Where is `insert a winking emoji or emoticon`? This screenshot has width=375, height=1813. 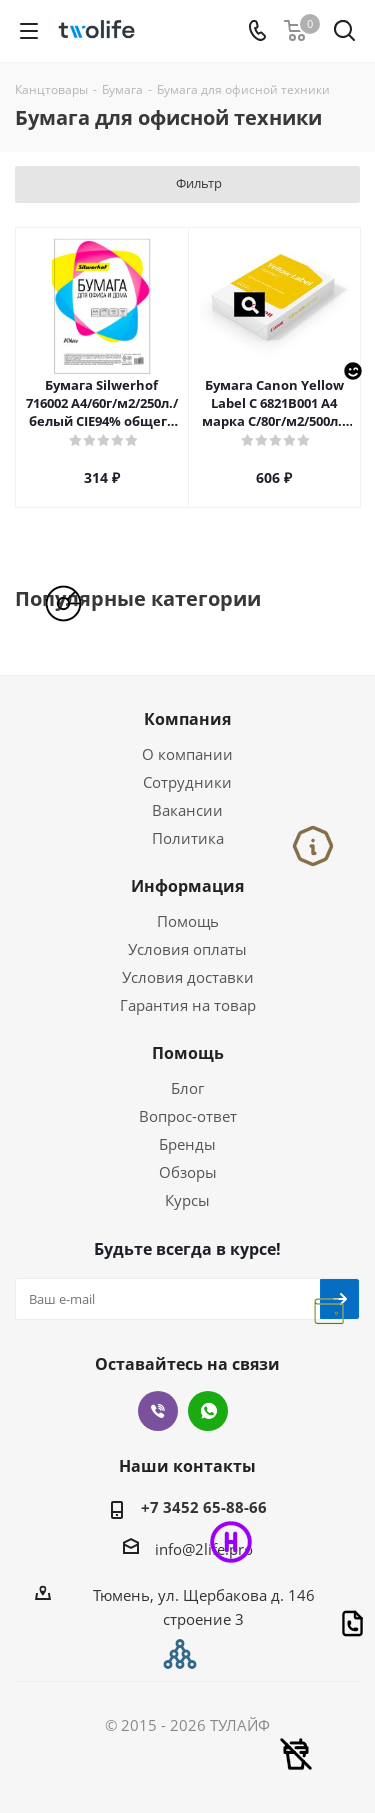 insert a winking emoji or emoticon is located at coordinates (353, 371).